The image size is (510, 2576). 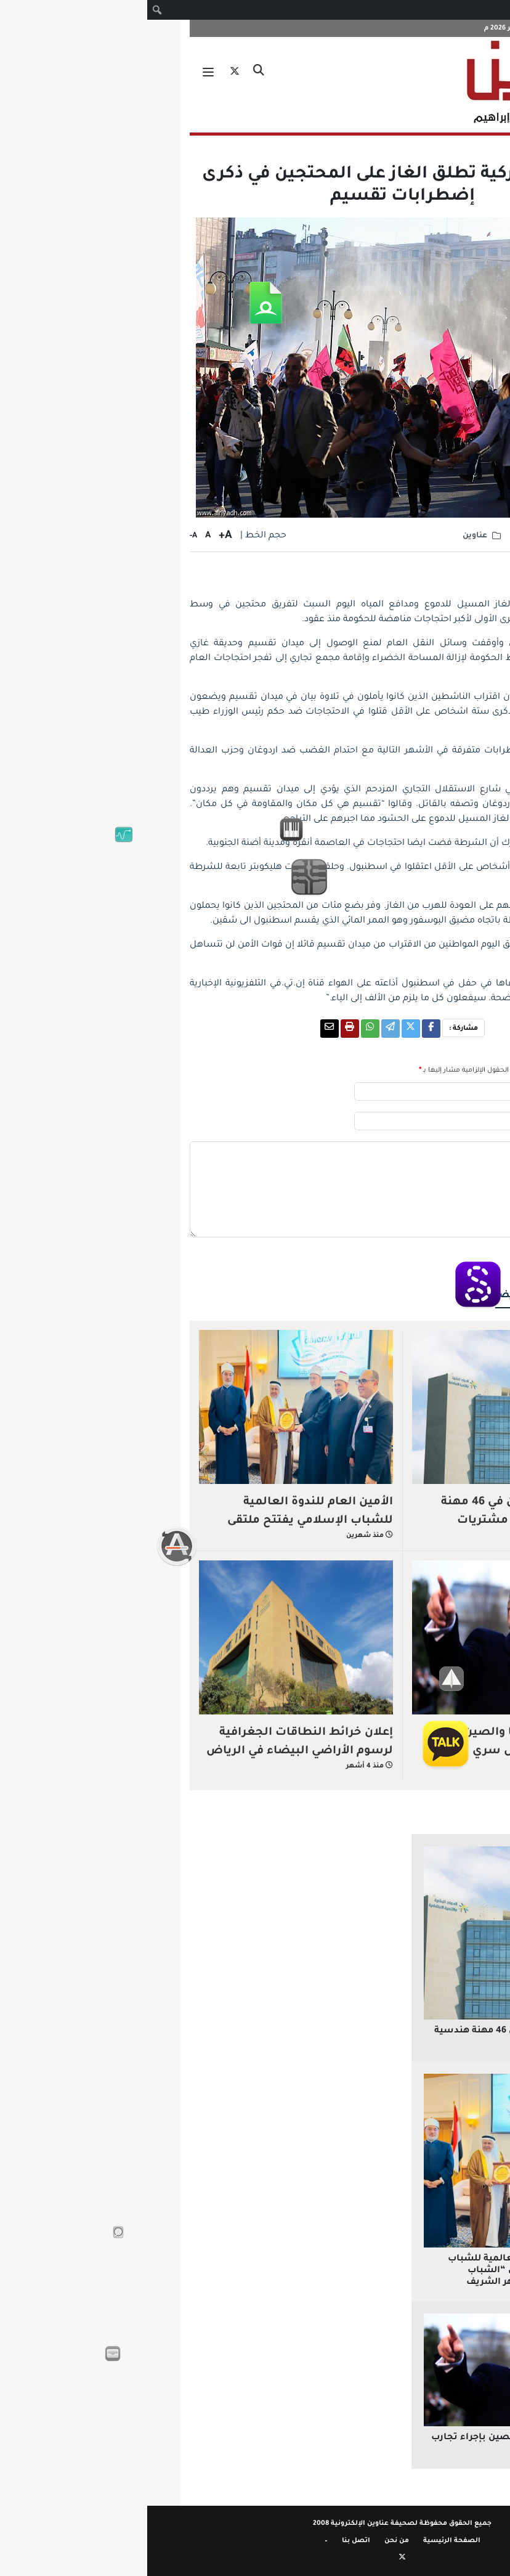 What do you see at coordinates (124, 834) in the screenshot?
I see `open system resource usage monitor` at bounding box center [124, 834].